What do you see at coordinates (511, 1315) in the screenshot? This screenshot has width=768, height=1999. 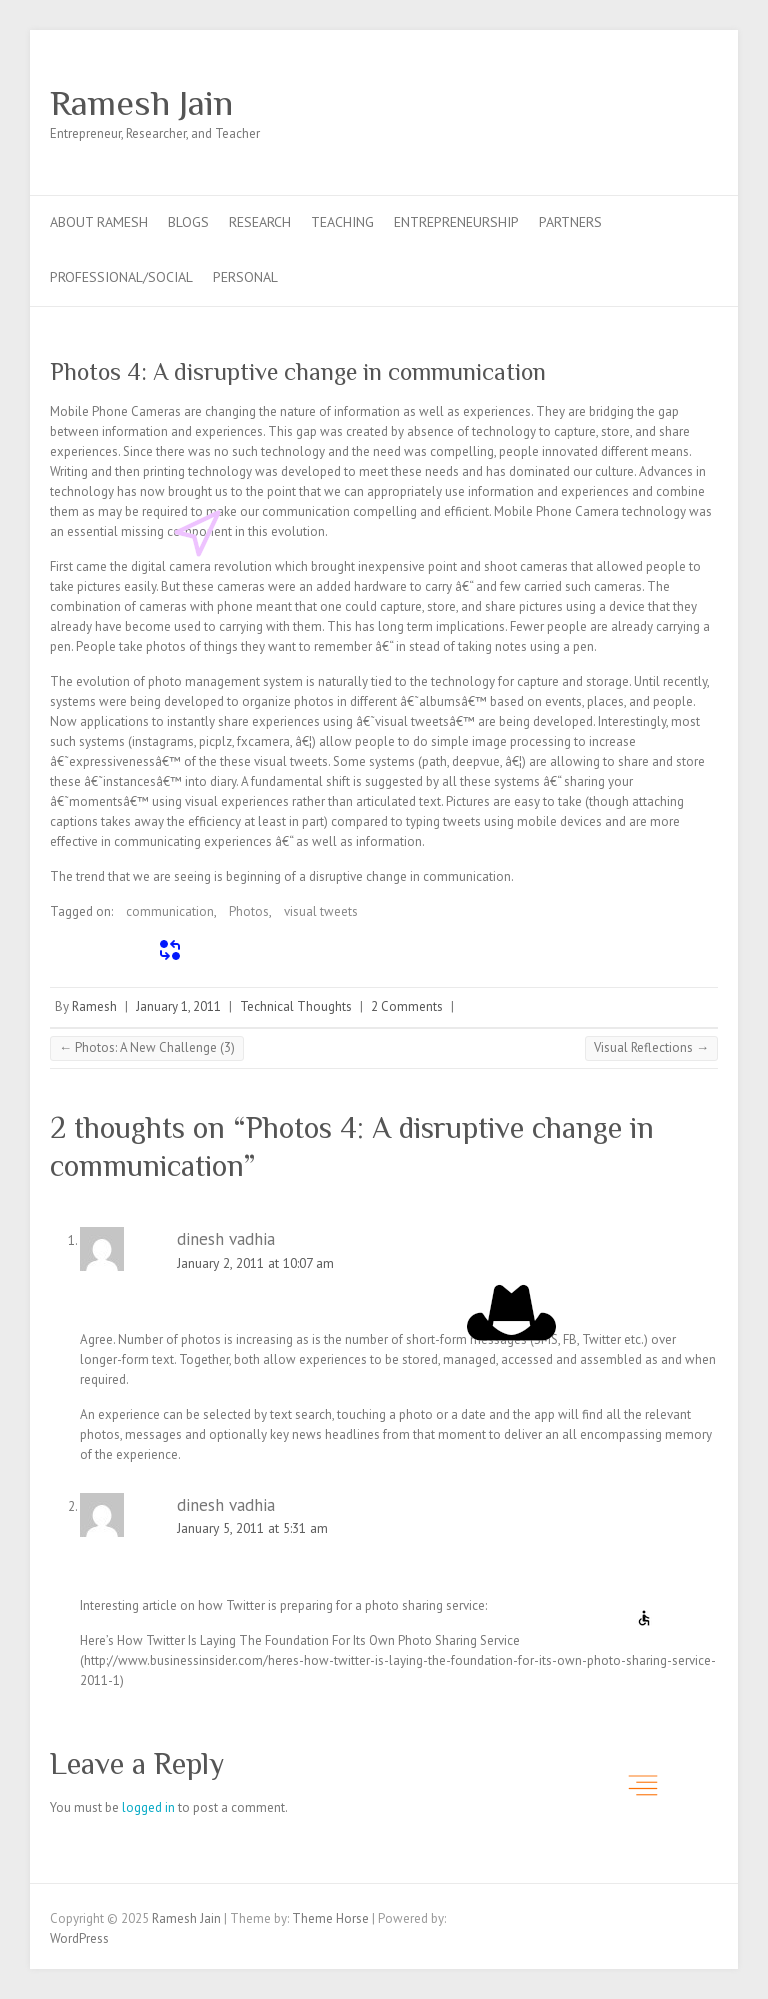 I see `select western or country theme` at bounding box center [511, 1315].